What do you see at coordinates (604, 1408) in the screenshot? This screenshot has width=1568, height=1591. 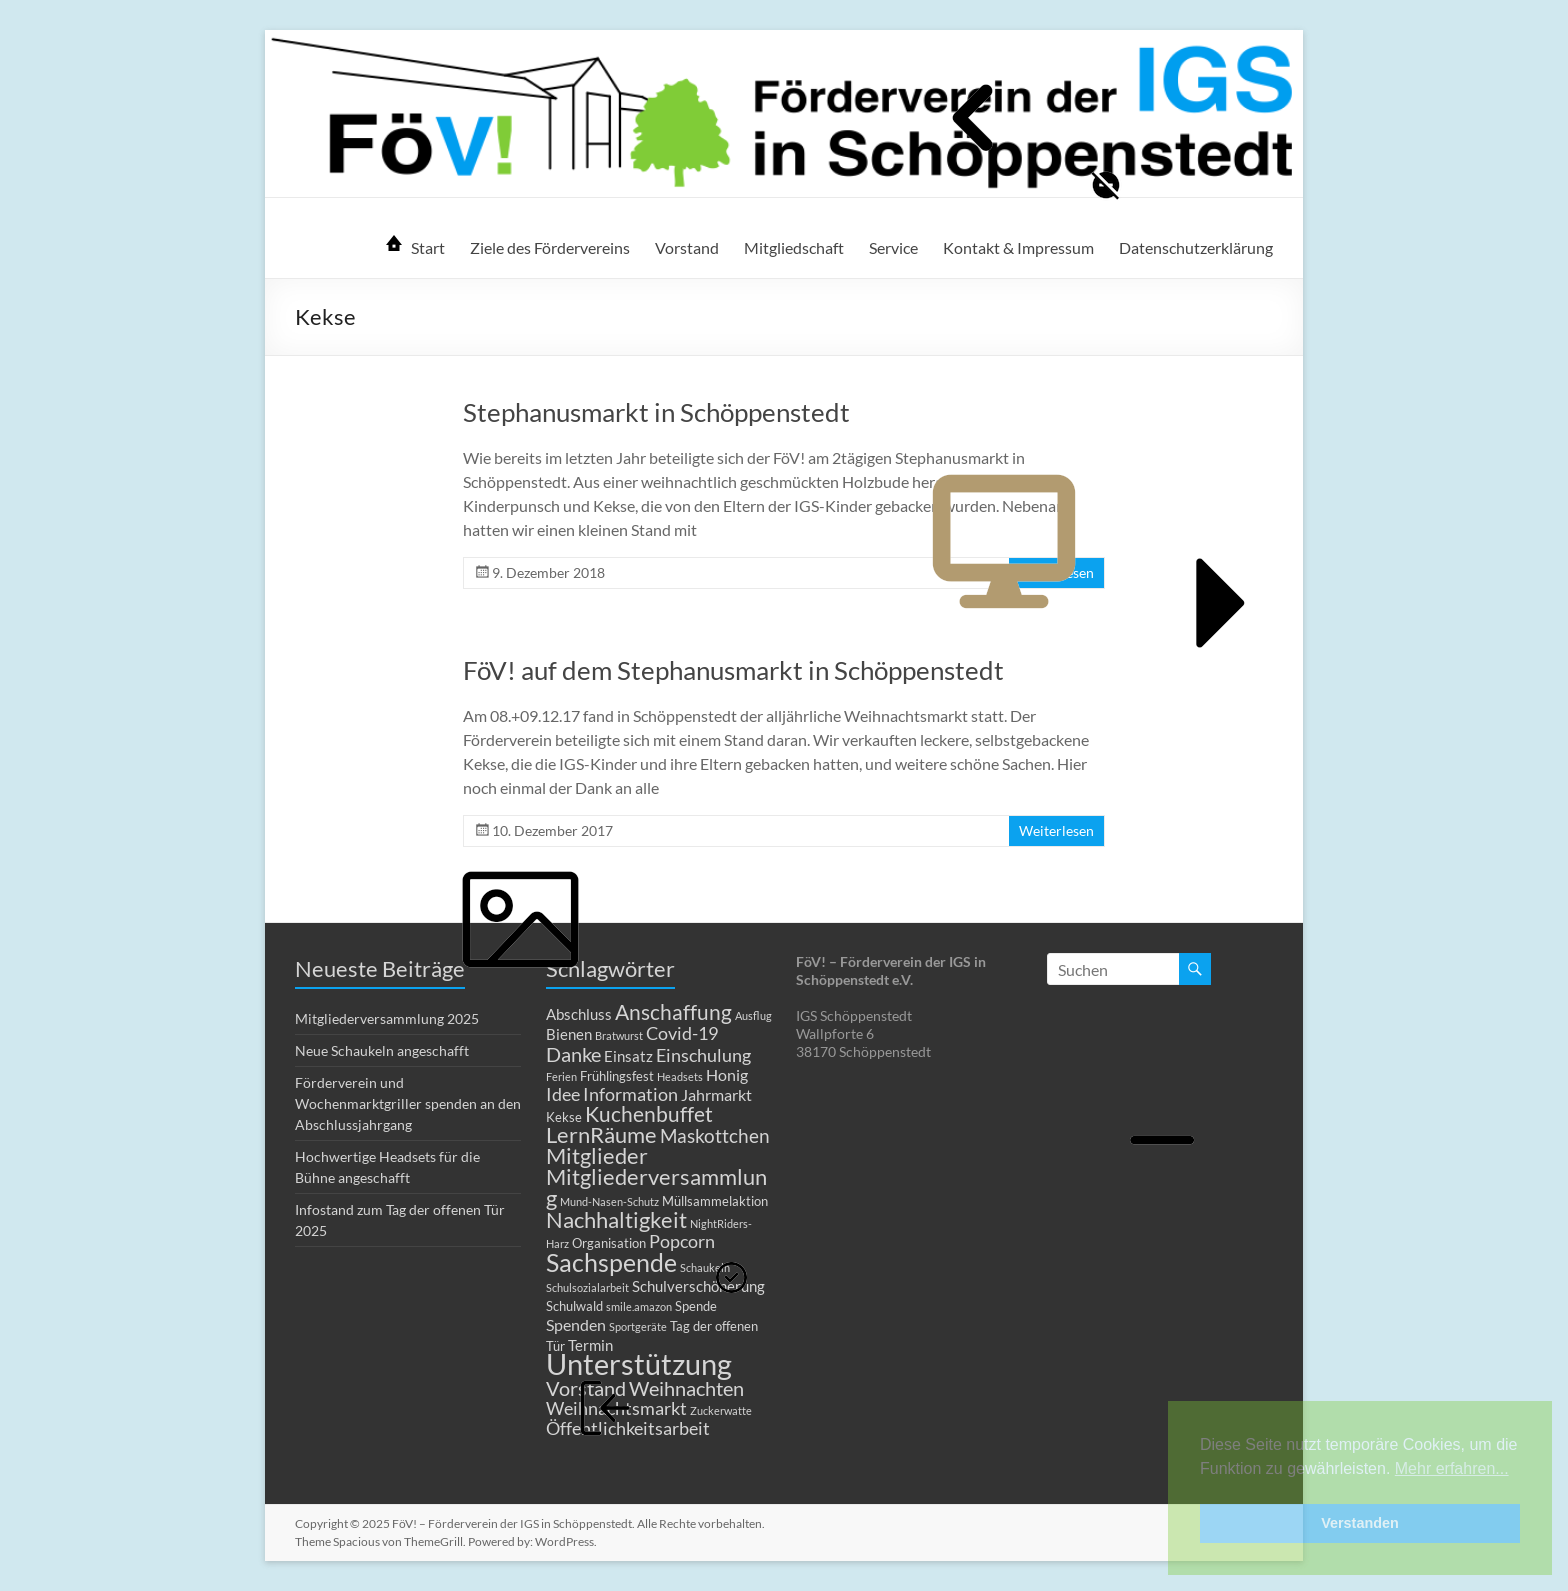 I see `sign in to your account` at bounding box center [604, 1408].